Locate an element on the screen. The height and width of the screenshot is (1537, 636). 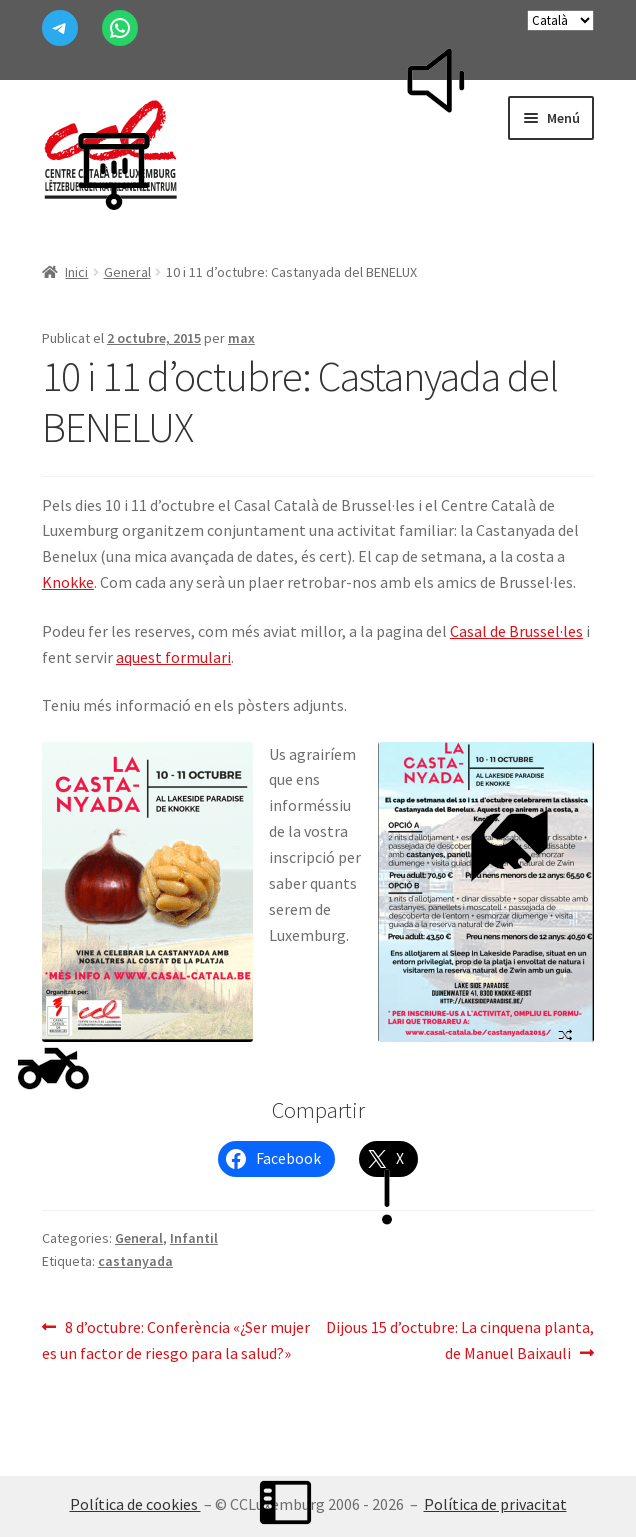
view motorcycle-friendly routes is located at coordinates (53, 1068).